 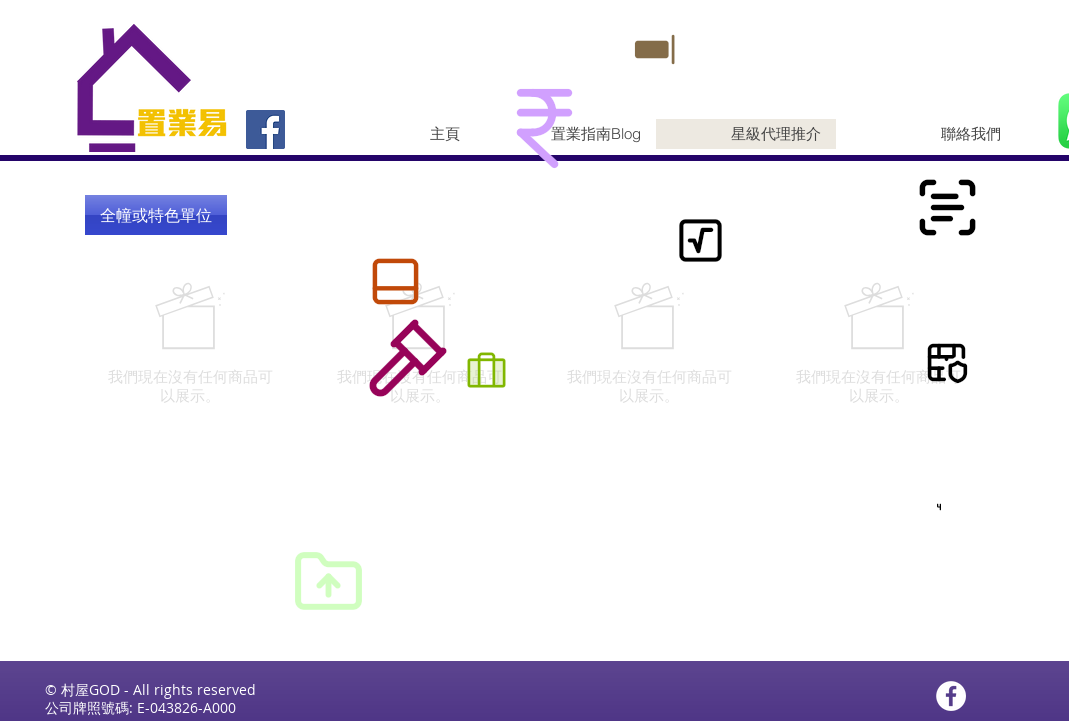 What do you see at coordinates (328, 582) in the screenshot?
I see `upload files to this folder` at bounding box center [328, 582].